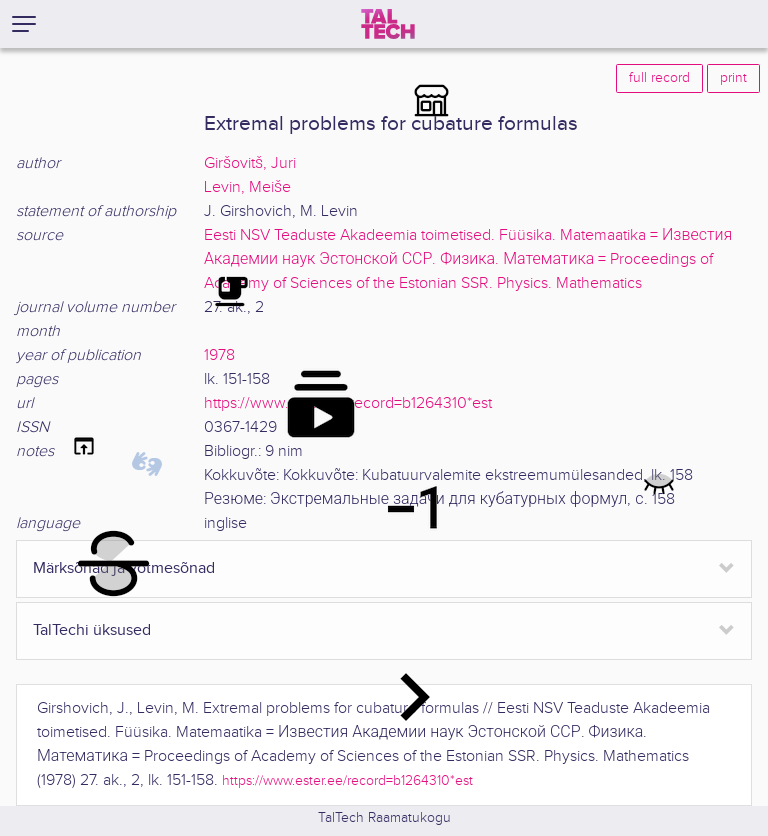 The height and width of the screenshot is (836, 768). What do you see at coordinates (113, 563) in the screenshot?
I see `apply strikethrough formatting to selected text` at bounding box center [113, 563].